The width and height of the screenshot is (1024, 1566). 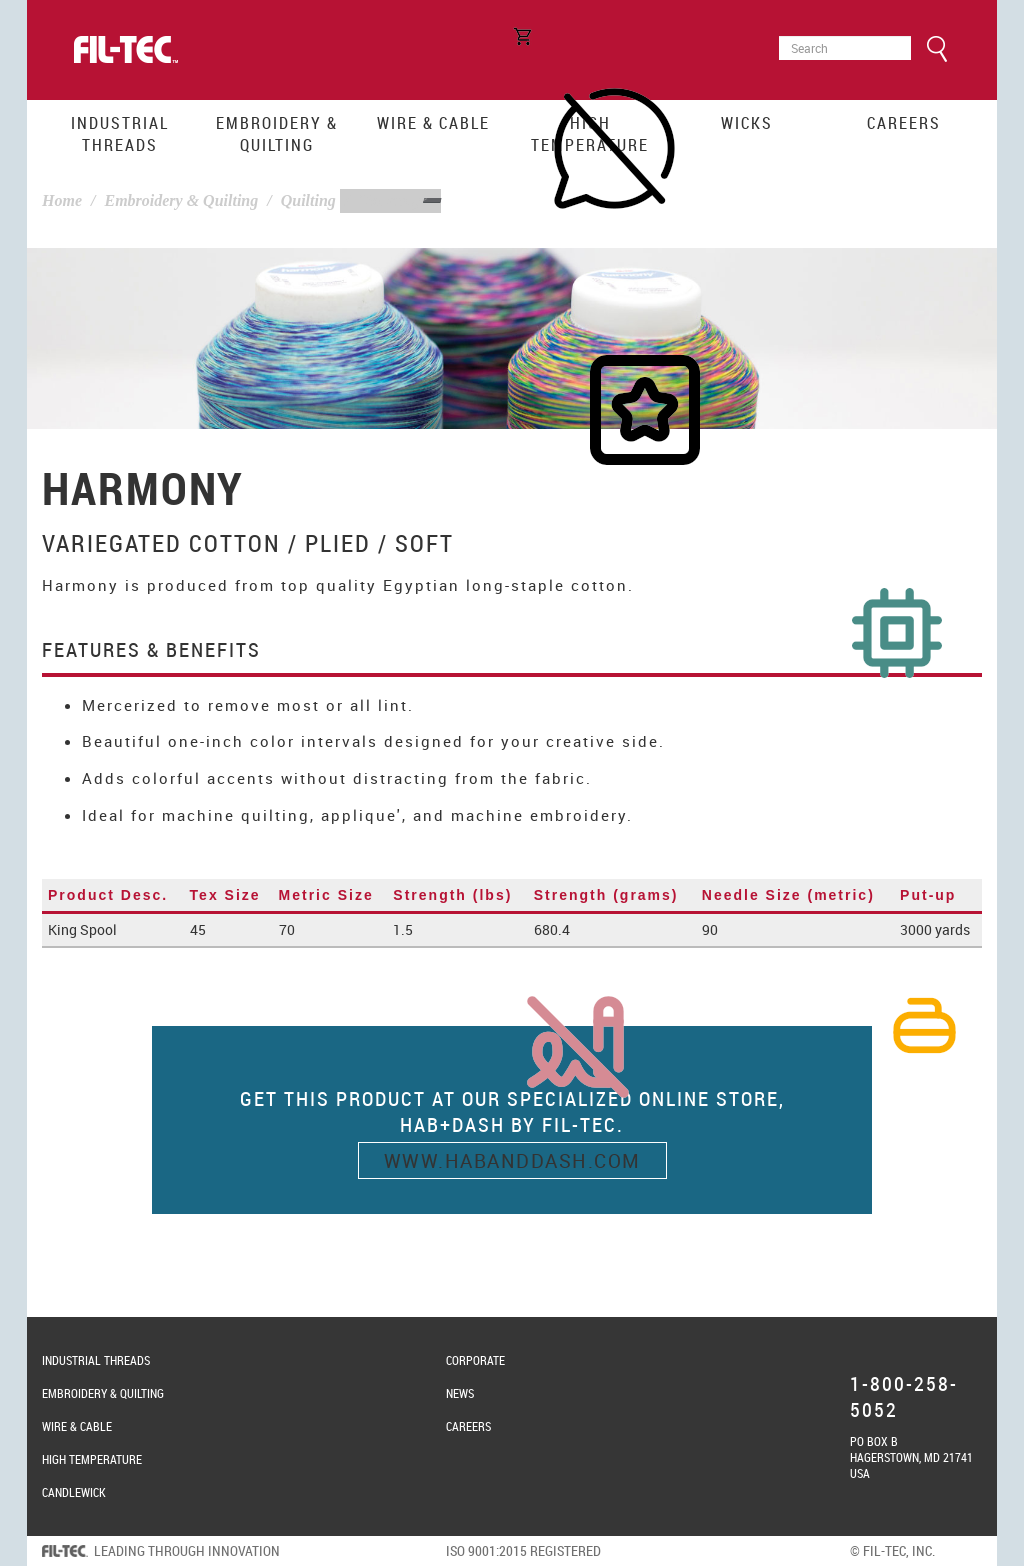 I want to click on access curling sport content or scores, so click(x=924, y=1025).